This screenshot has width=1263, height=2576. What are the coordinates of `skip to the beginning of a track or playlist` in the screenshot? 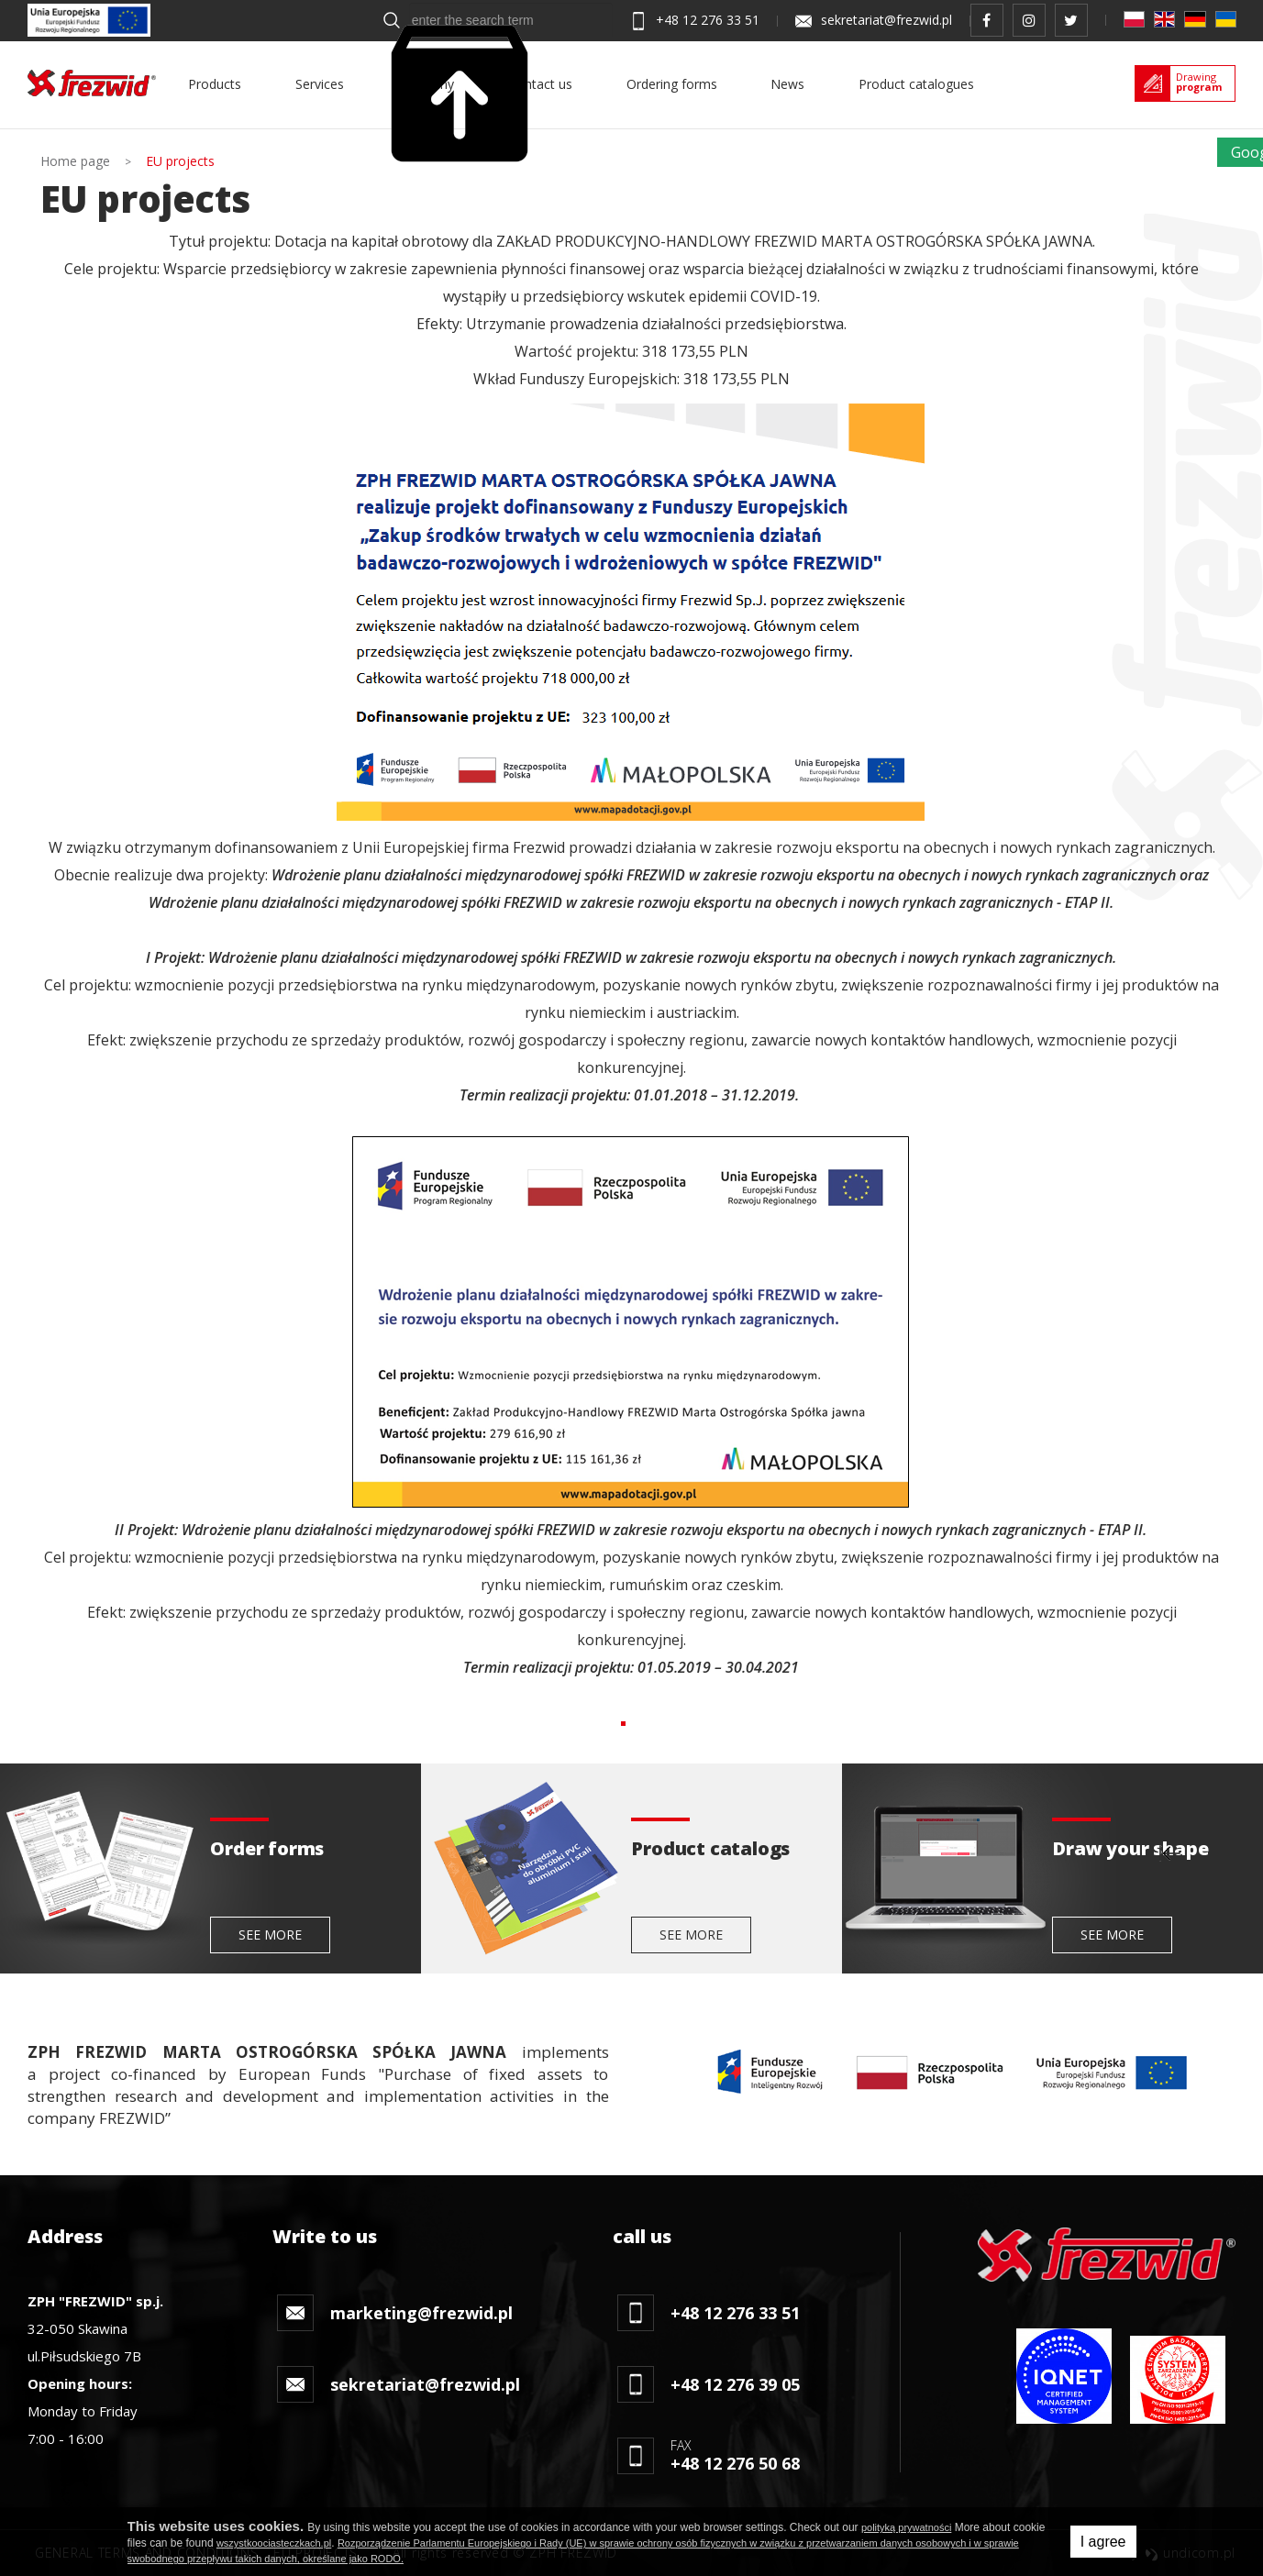 It's located at (1169, 1853).